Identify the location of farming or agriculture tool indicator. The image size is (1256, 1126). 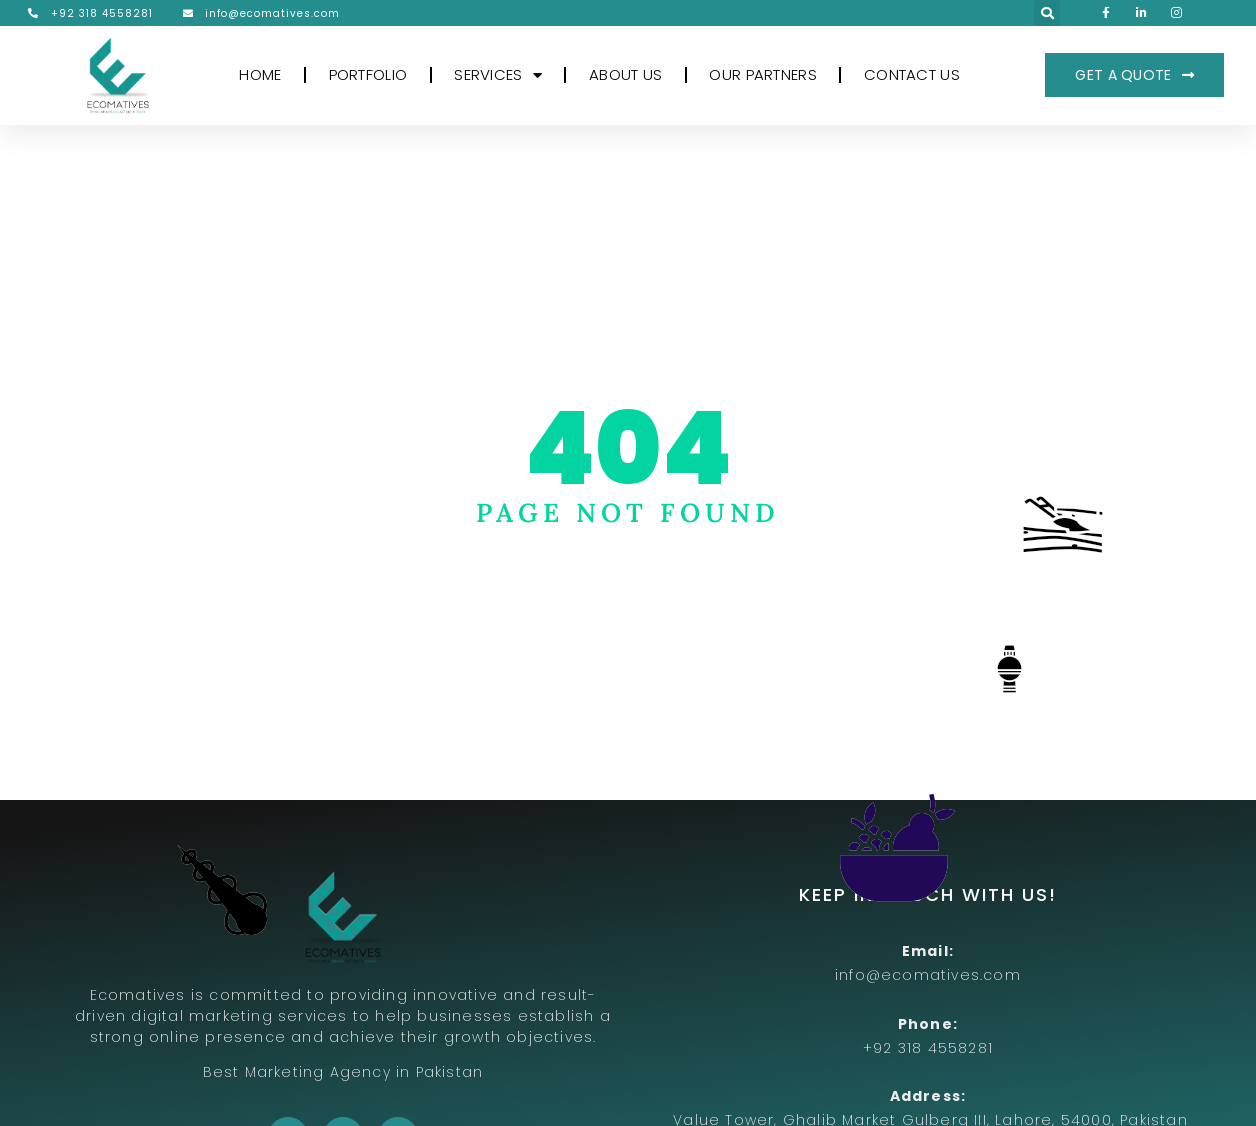
(1063, 513).